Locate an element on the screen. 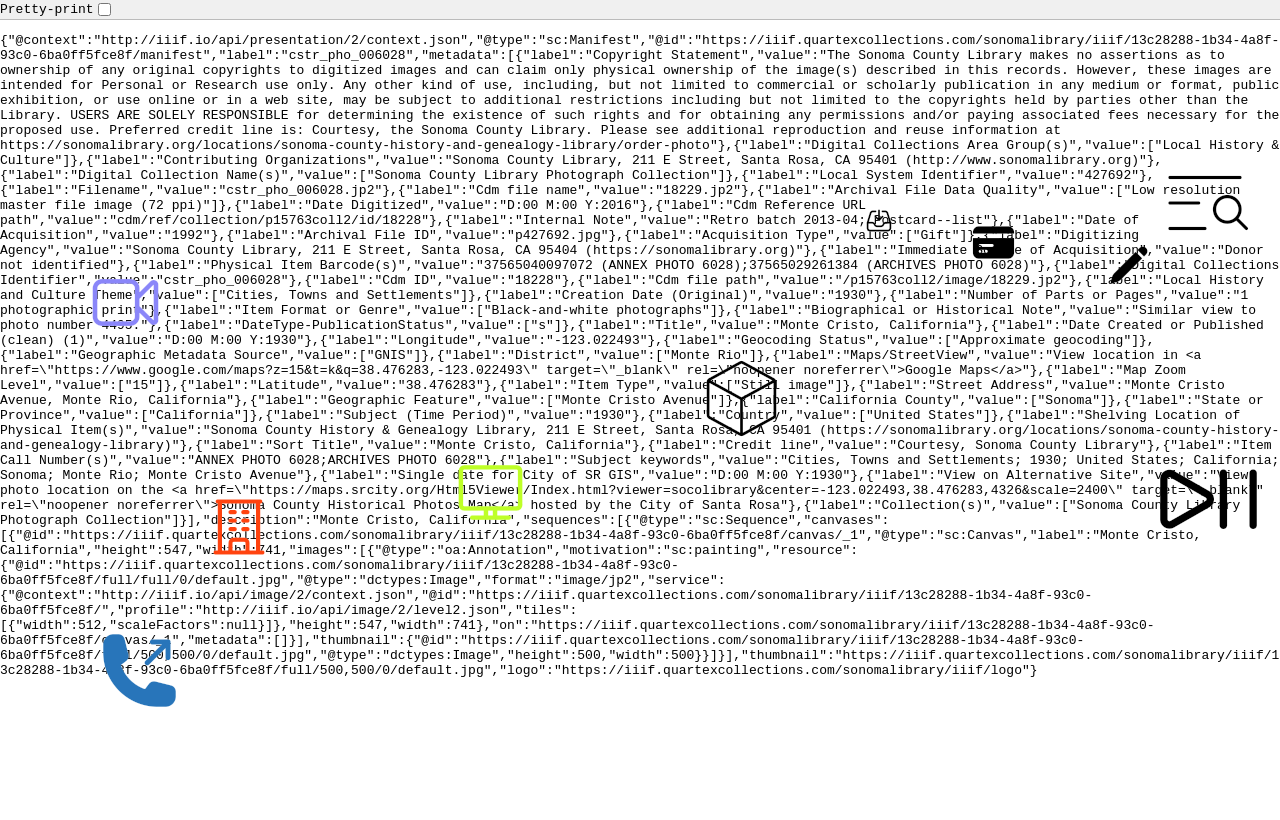  view office or workplace information is located at coordinates (239, 527).